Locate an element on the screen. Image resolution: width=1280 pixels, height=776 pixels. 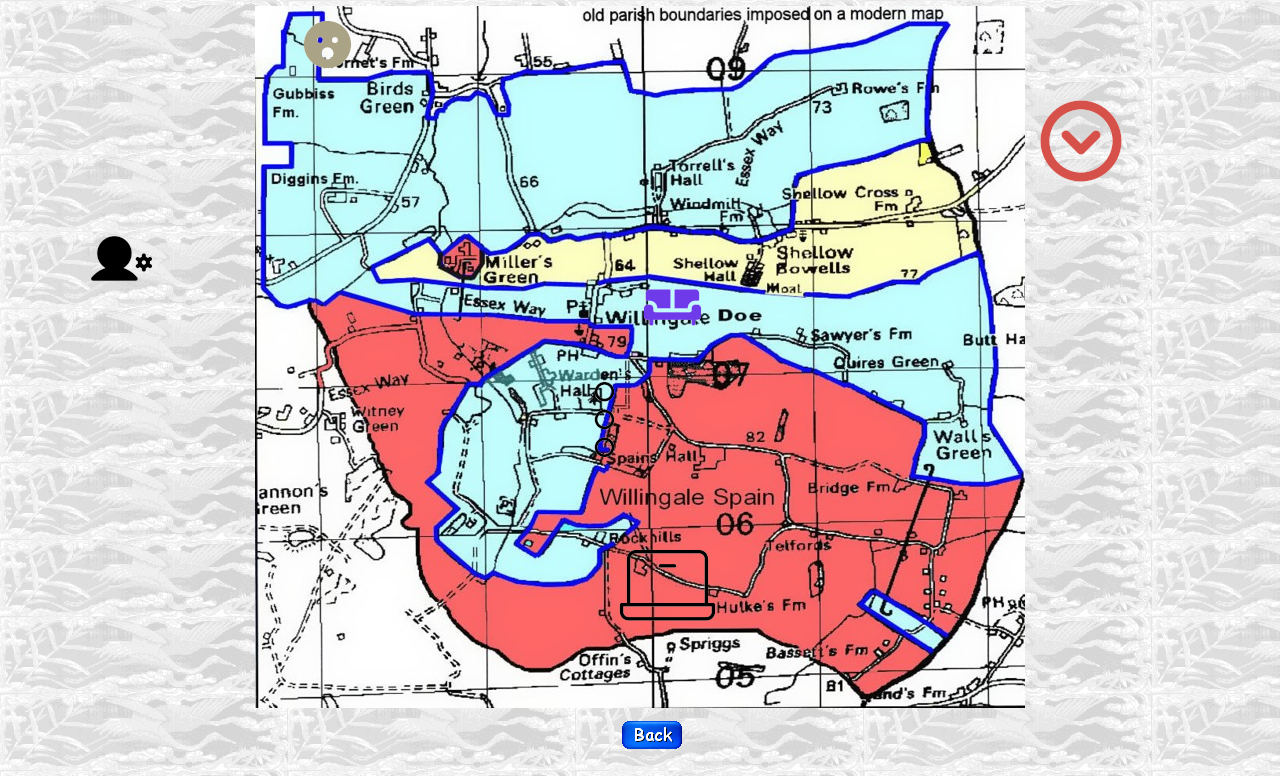
access user settings or preferences is located at coordinates (119, 260).